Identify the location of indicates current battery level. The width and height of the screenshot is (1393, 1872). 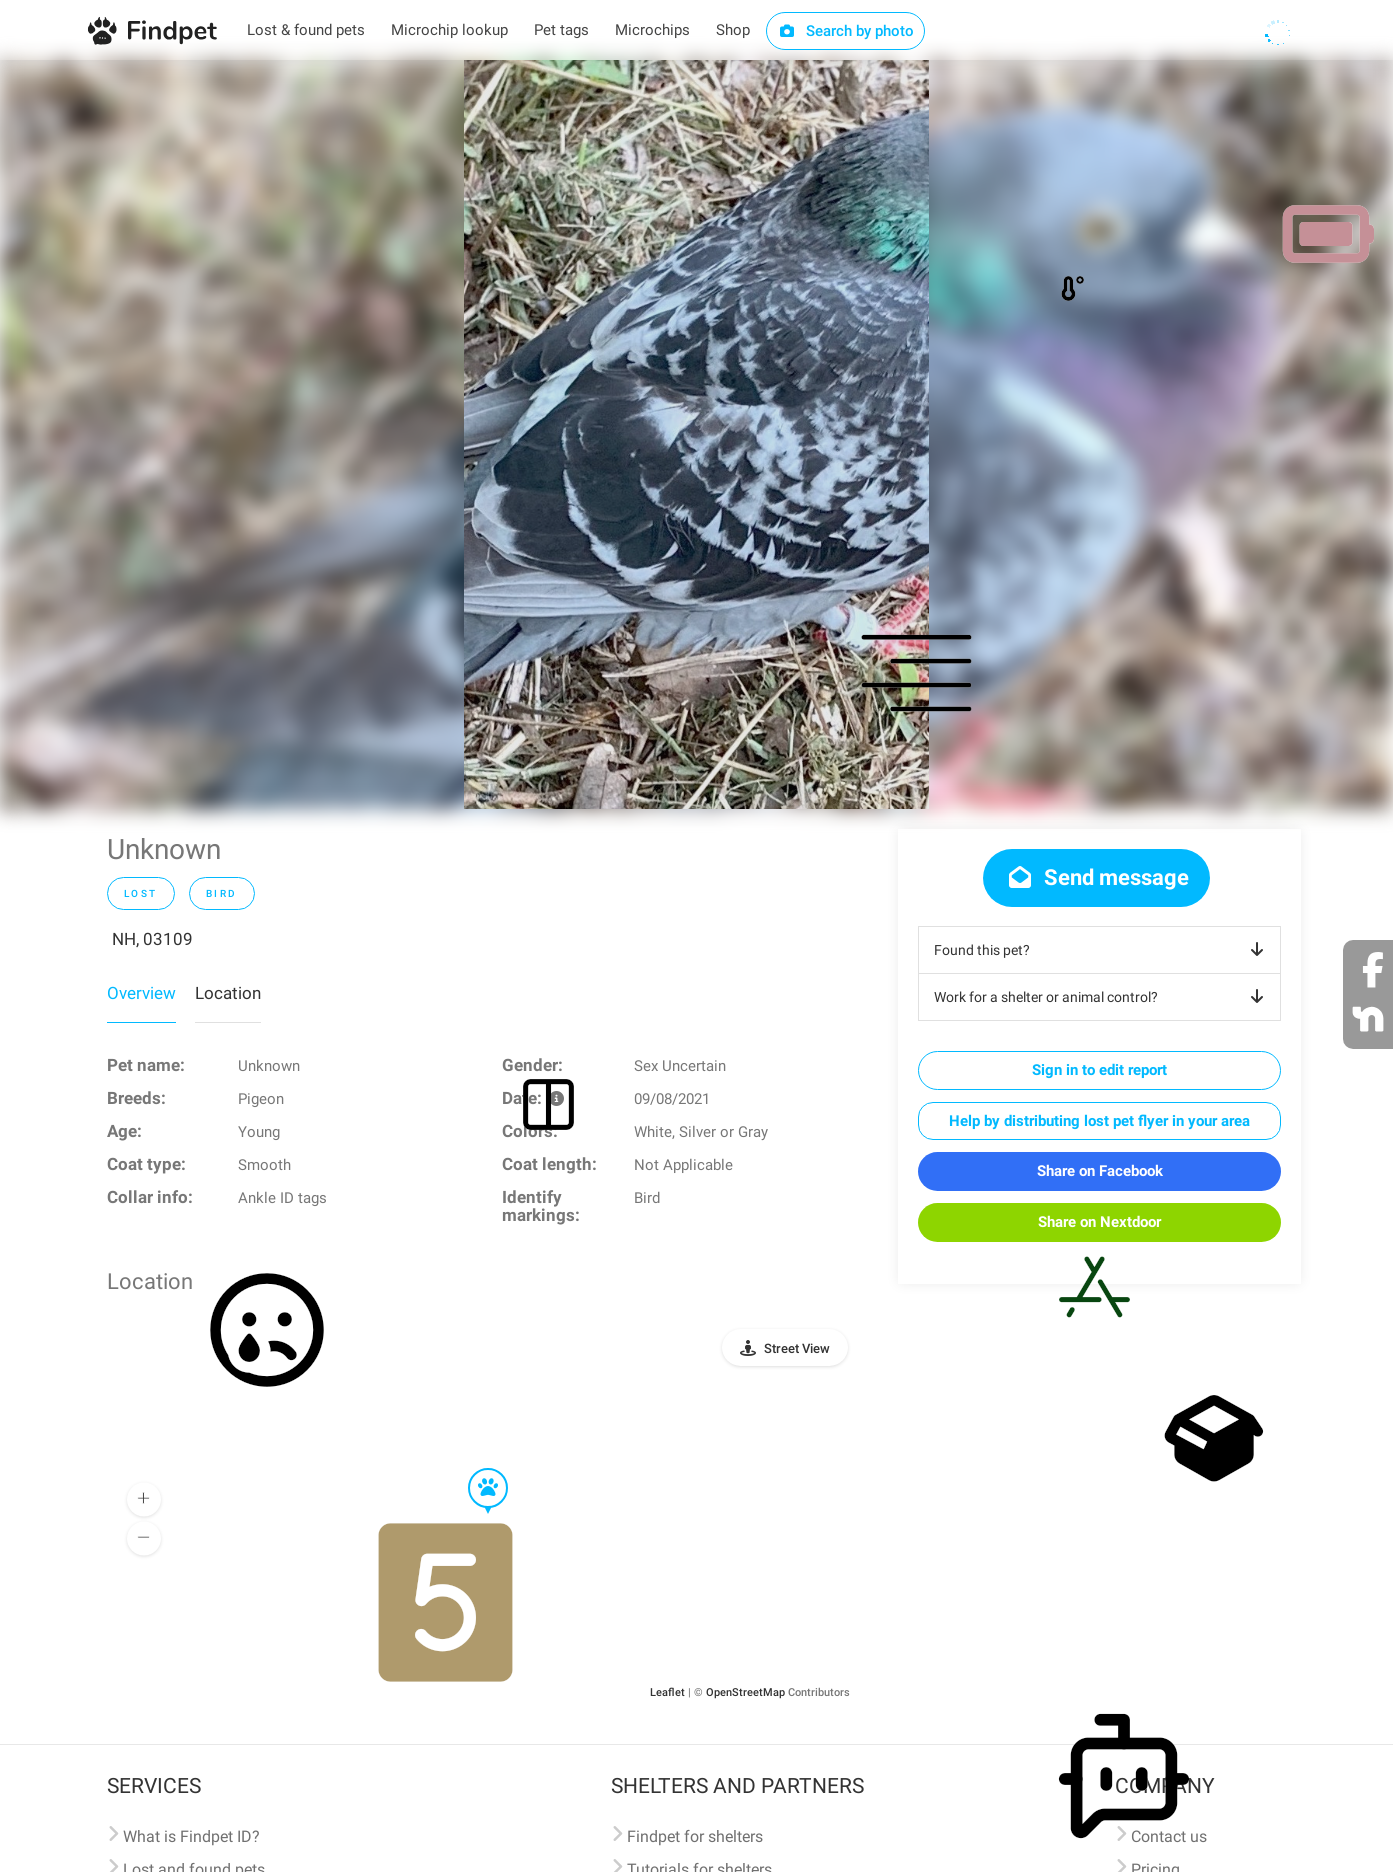
(1326, 234).